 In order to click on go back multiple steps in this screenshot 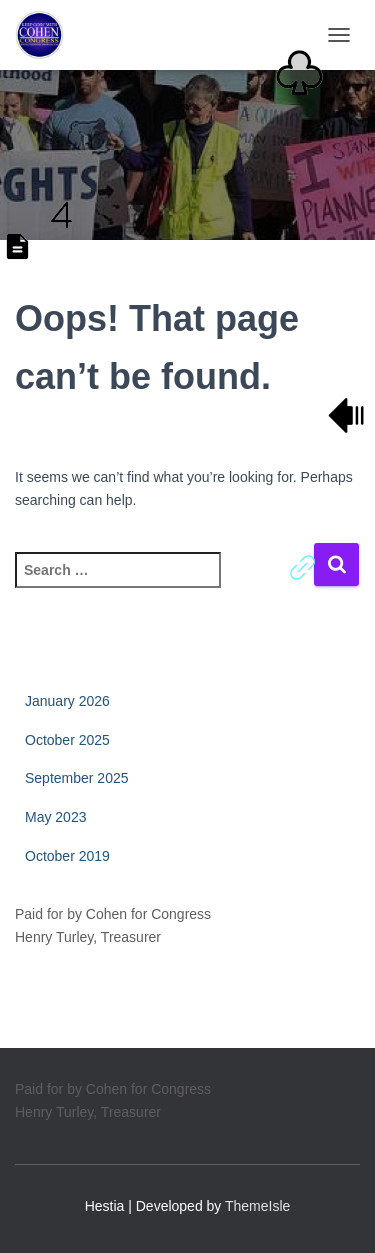, I will do `click(347, 415)`.